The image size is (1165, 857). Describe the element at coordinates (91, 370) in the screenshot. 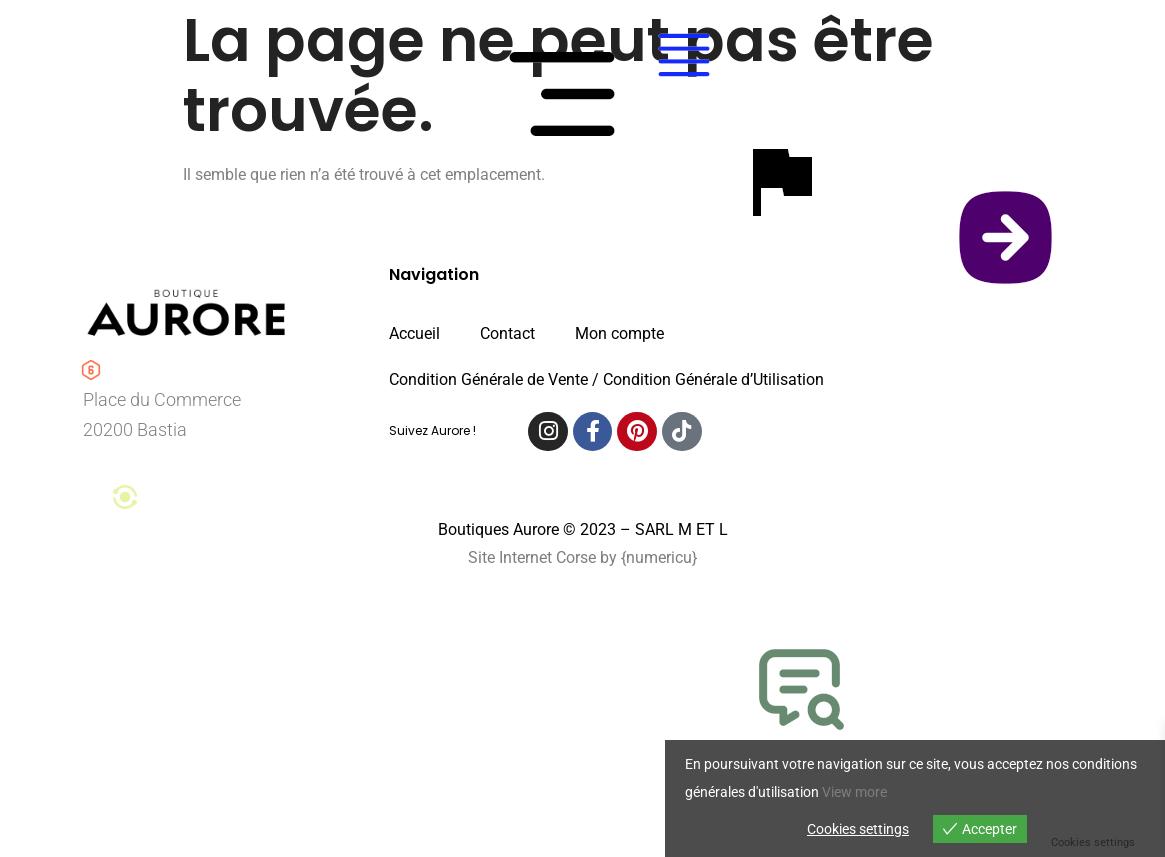

I see `indicates step 6 in a multi-step process` at that location.